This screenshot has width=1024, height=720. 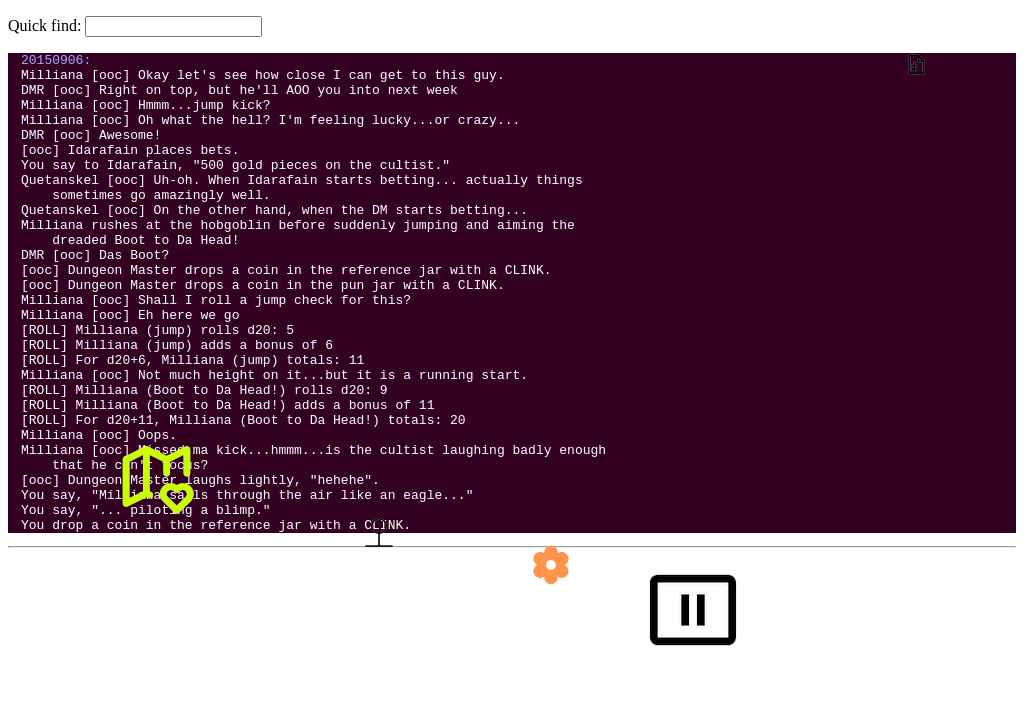 I want to click on view favorite locations on map, so click(x=156, y=476).